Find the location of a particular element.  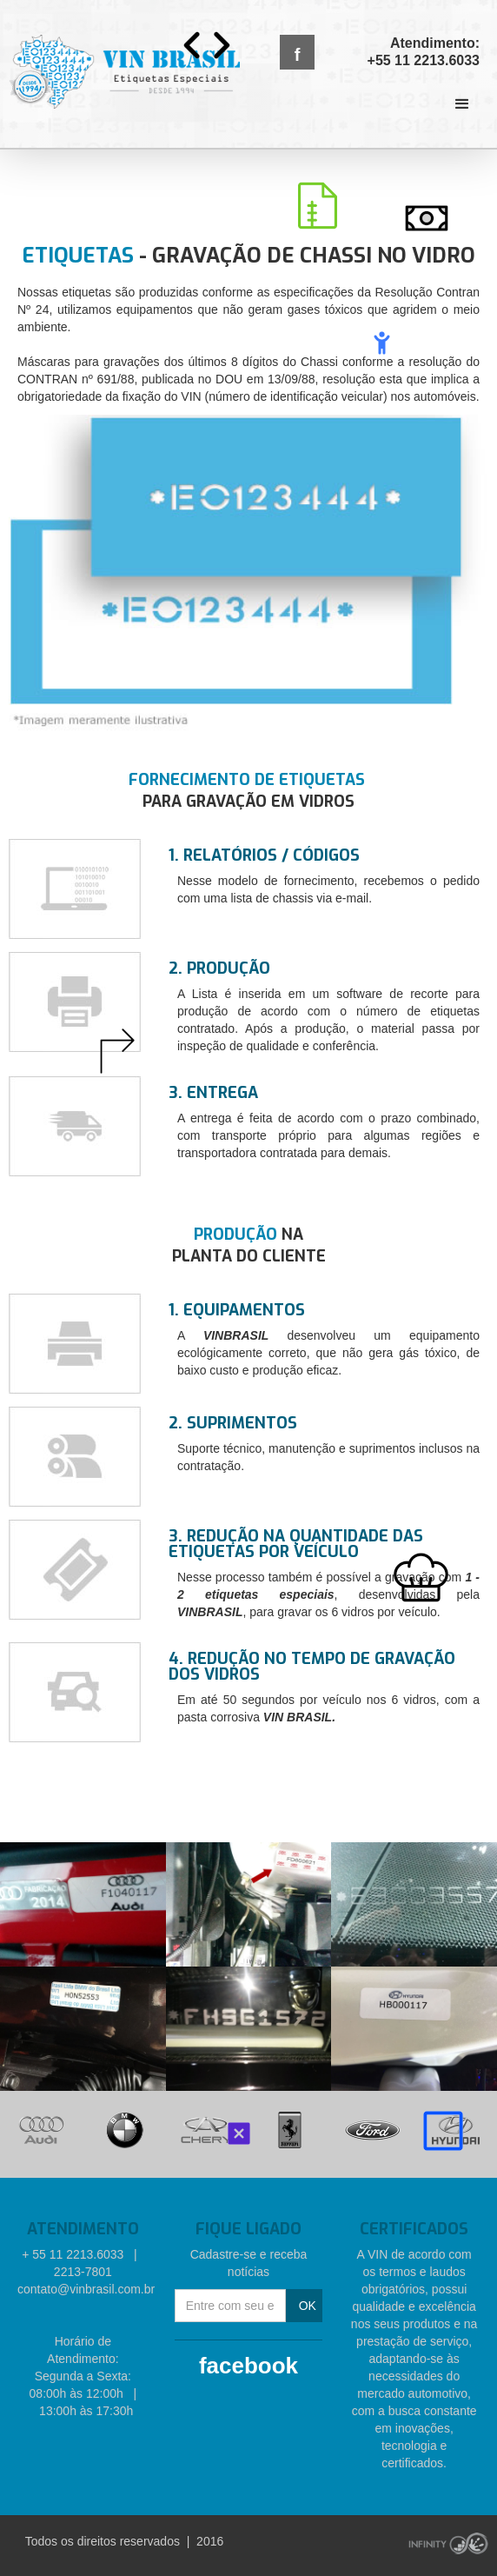

redirect or forward content is located at coordinates (114, 1051).